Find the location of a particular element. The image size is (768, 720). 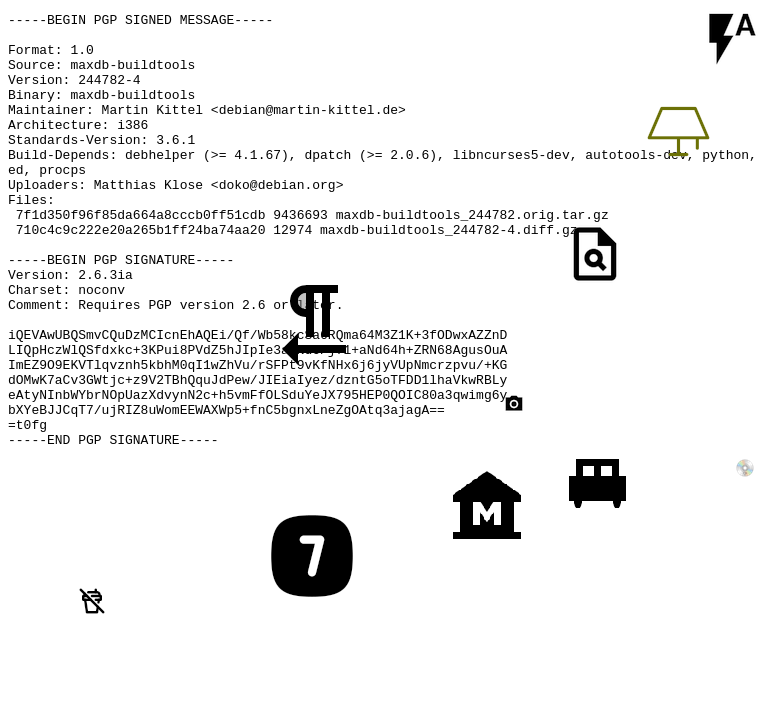

set camera flash to automatic mode is located at coordinates (731, 38).